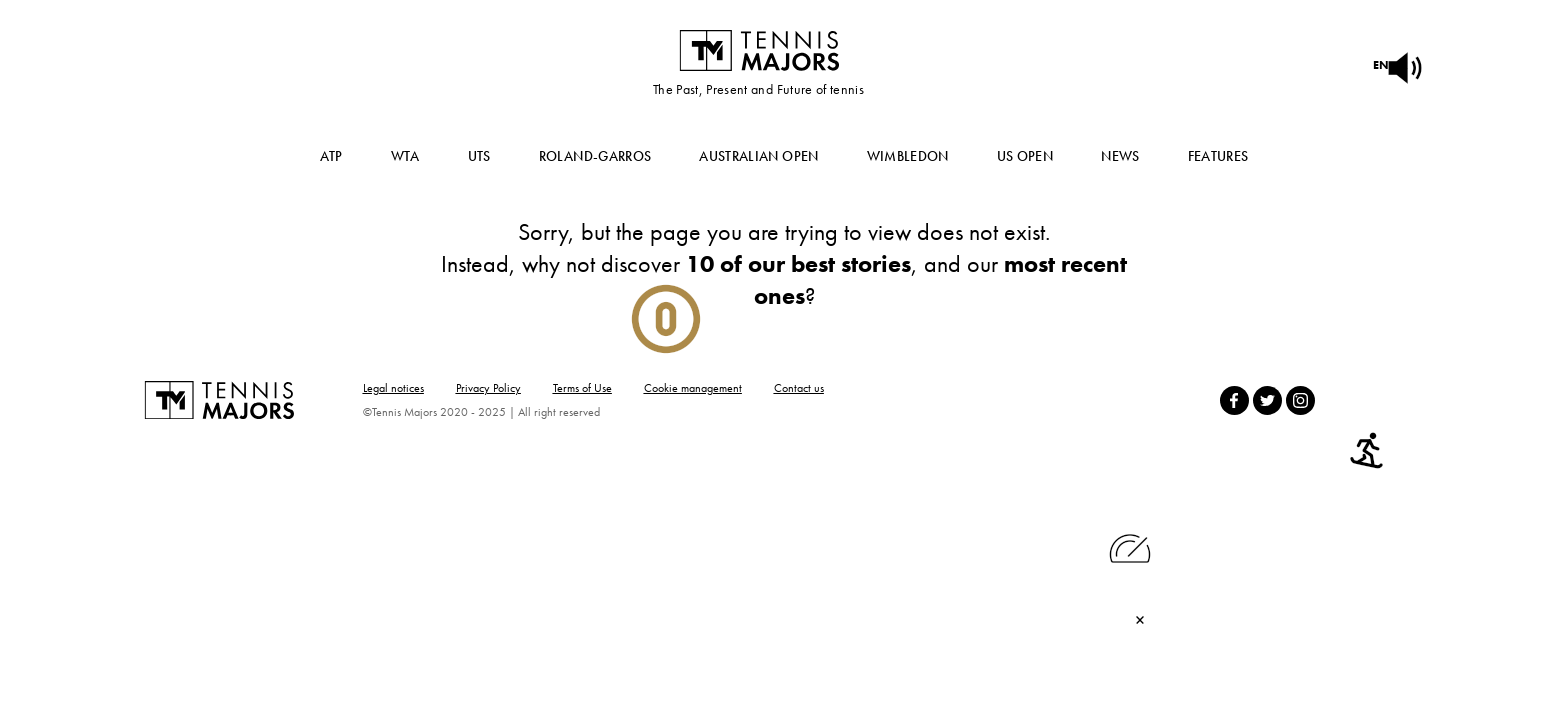  I want to click on view performance or speed metrics, so click(1130, 550).